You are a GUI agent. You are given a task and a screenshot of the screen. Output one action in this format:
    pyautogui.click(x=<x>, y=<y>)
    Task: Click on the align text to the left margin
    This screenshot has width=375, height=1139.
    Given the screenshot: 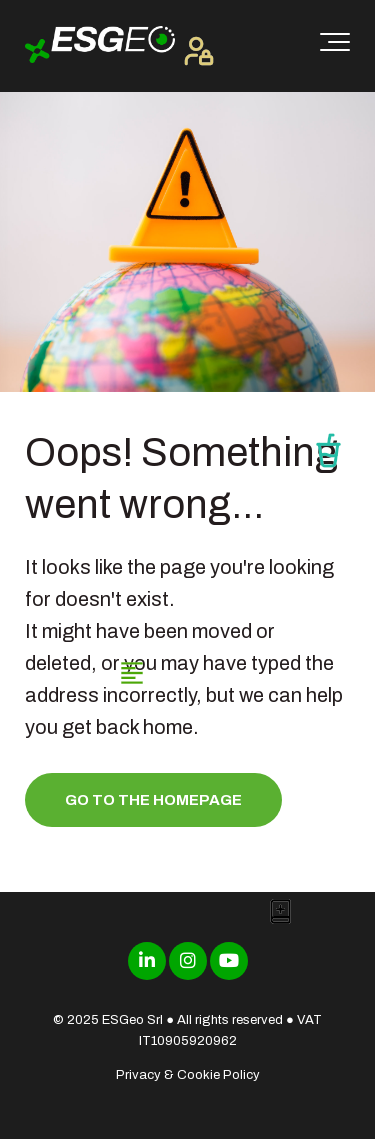 What is the action you would take?
    pyautogui.click(x=132, y=673)
    